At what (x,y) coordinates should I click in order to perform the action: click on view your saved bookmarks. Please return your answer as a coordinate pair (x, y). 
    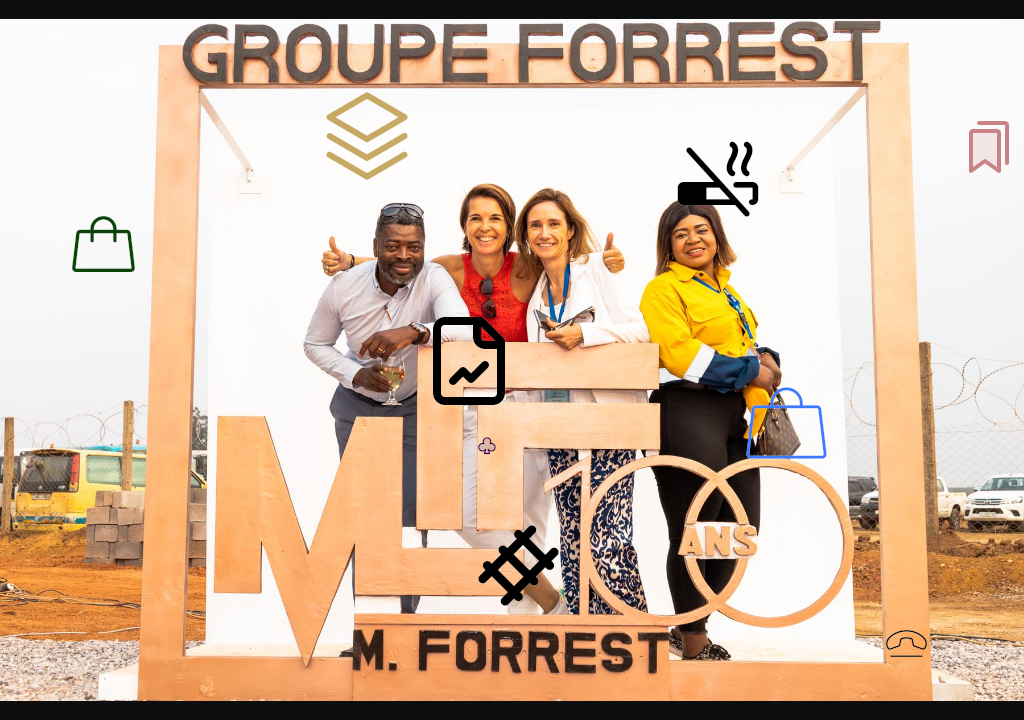
    Looking at the image, I should click on (989, 147).